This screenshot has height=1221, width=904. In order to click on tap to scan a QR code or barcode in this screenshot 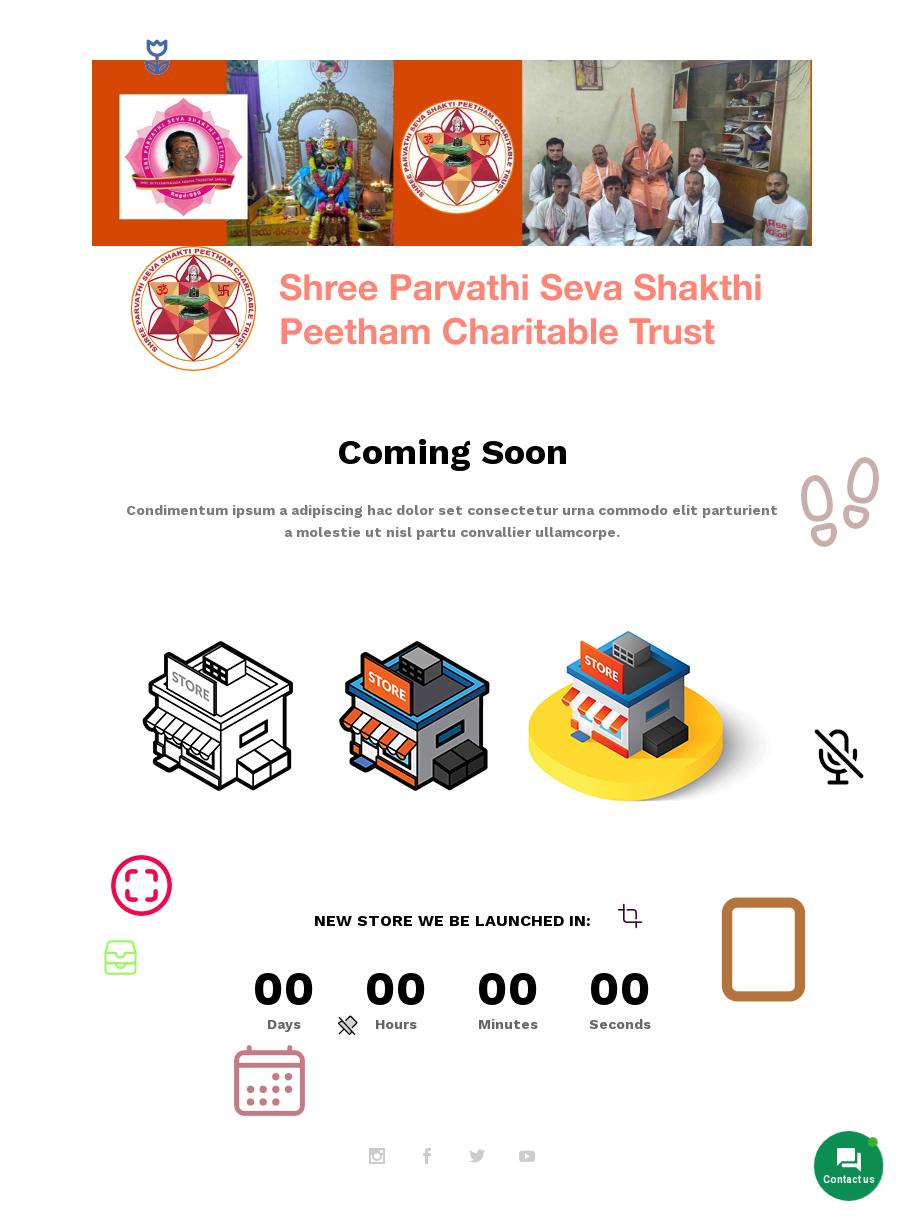, I will do `click(141, 885)`.